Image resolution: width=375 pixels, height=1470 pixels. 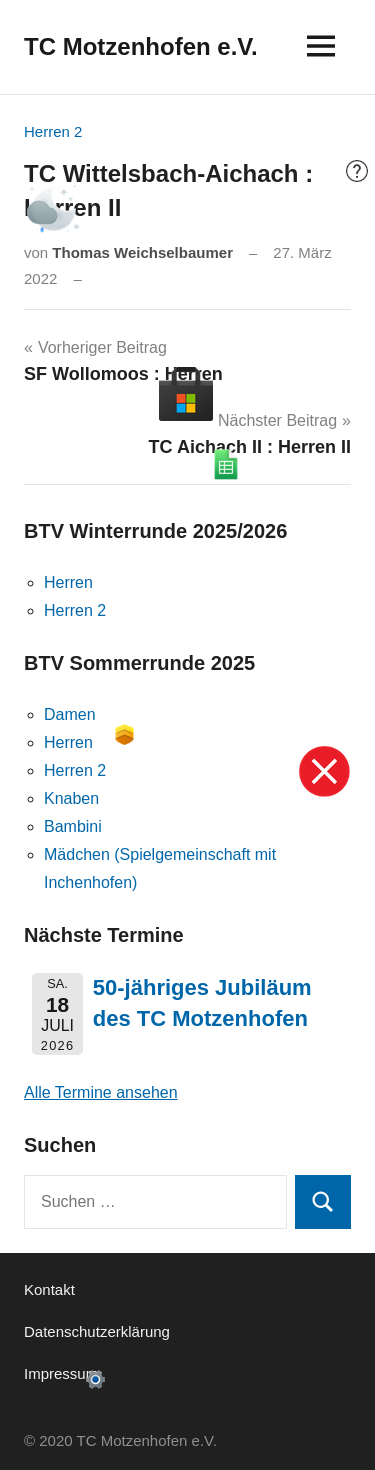 What do you see at coordinates (357, 171) in the screenshot?
I see `access help or support documentation` at bounding box center [357, 171].